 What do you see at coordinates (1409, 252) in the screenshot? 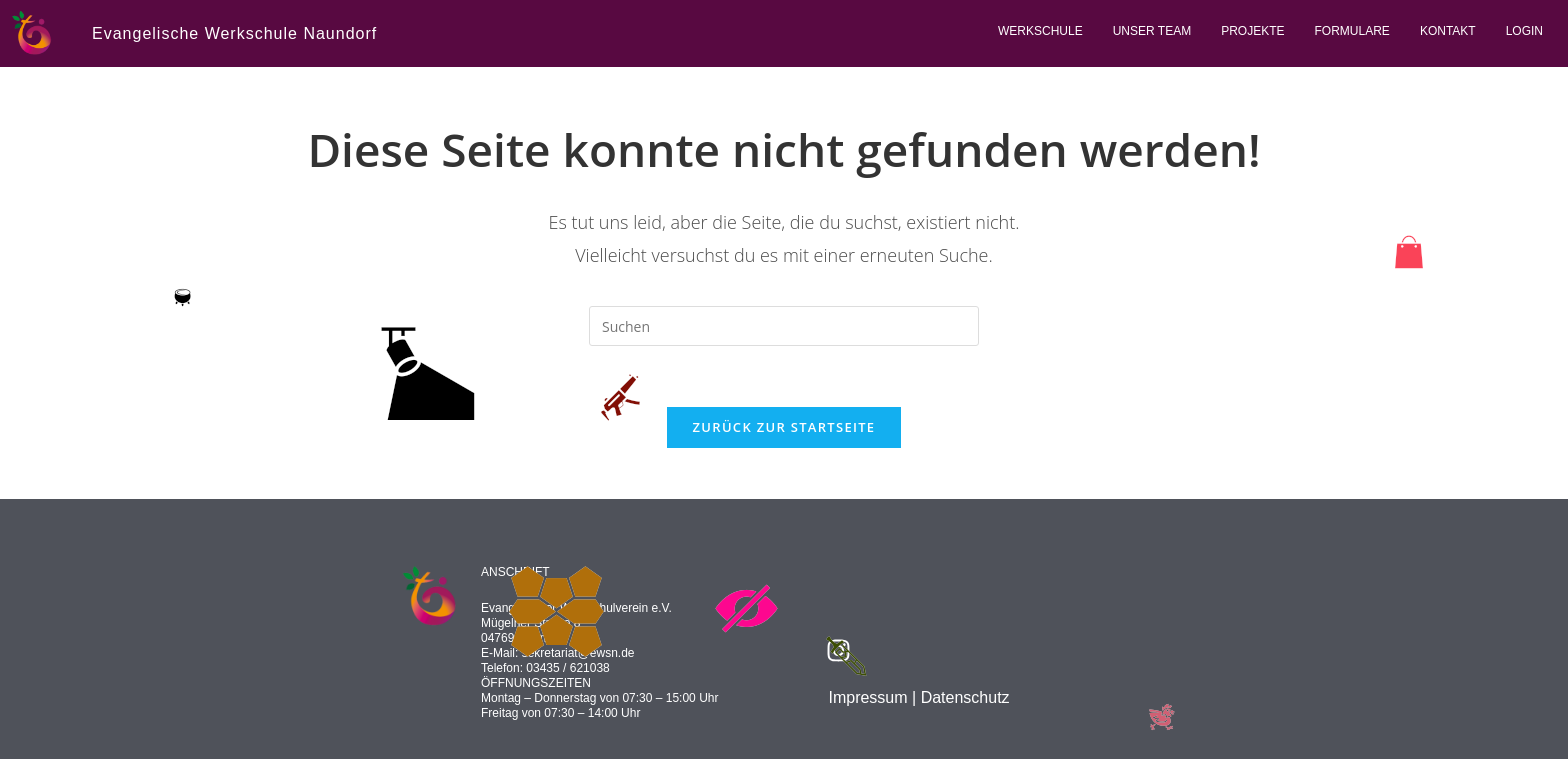
I see `view your shopping cart` at bounding box center [1409, 252].